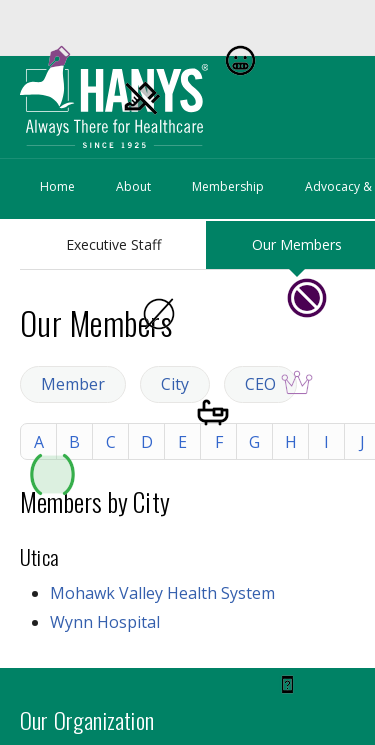  Describe the element at coordinates (159, 314) in the screenshot. I see `indicates an empty or null state` at that location.